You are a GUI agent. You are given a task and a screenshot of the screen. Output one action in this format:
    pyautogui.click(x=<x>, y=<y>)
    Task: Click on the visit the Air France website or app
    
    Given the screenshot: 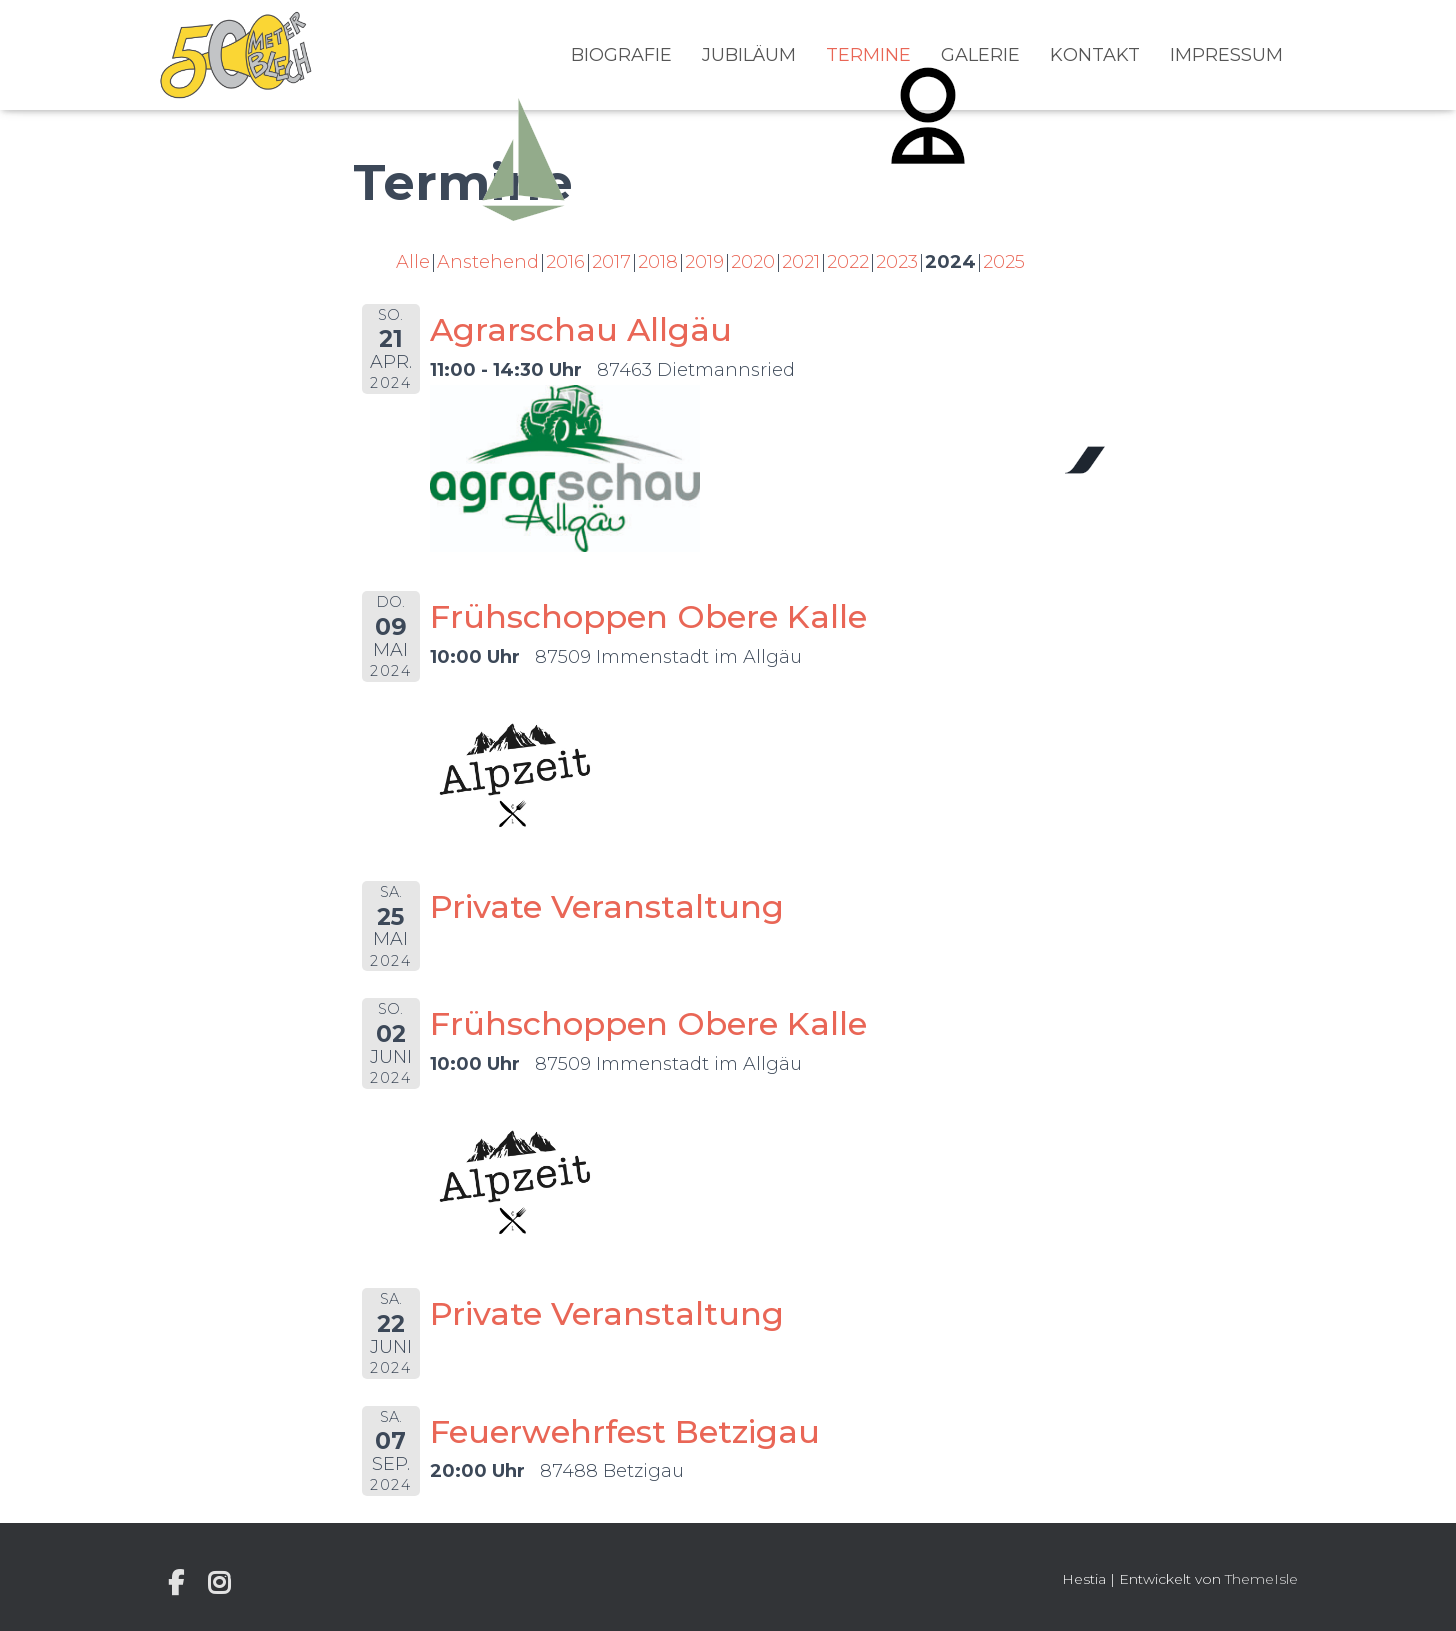 What is the action you would take?
    pyautogui.click(x=1085, y=460)
    